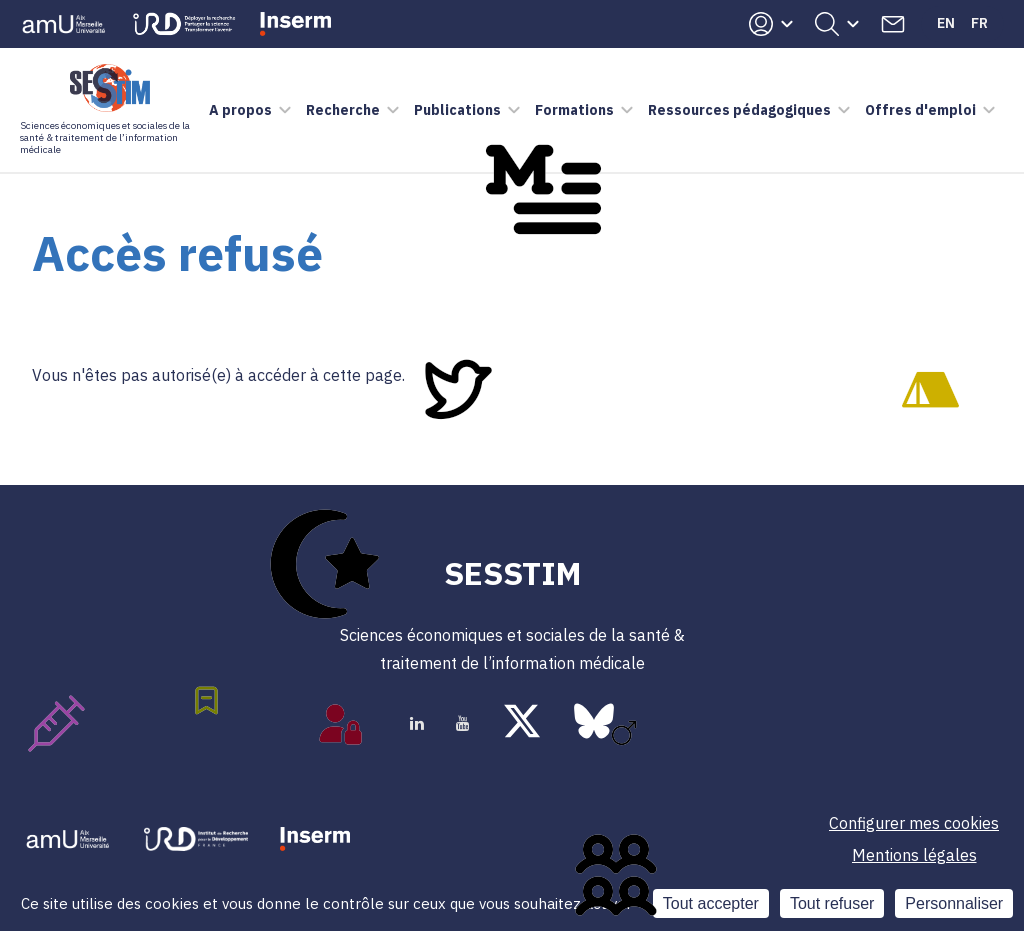 This screenshot has height=931, width=1024. I want to click on share to twitter, so click(455, 387).